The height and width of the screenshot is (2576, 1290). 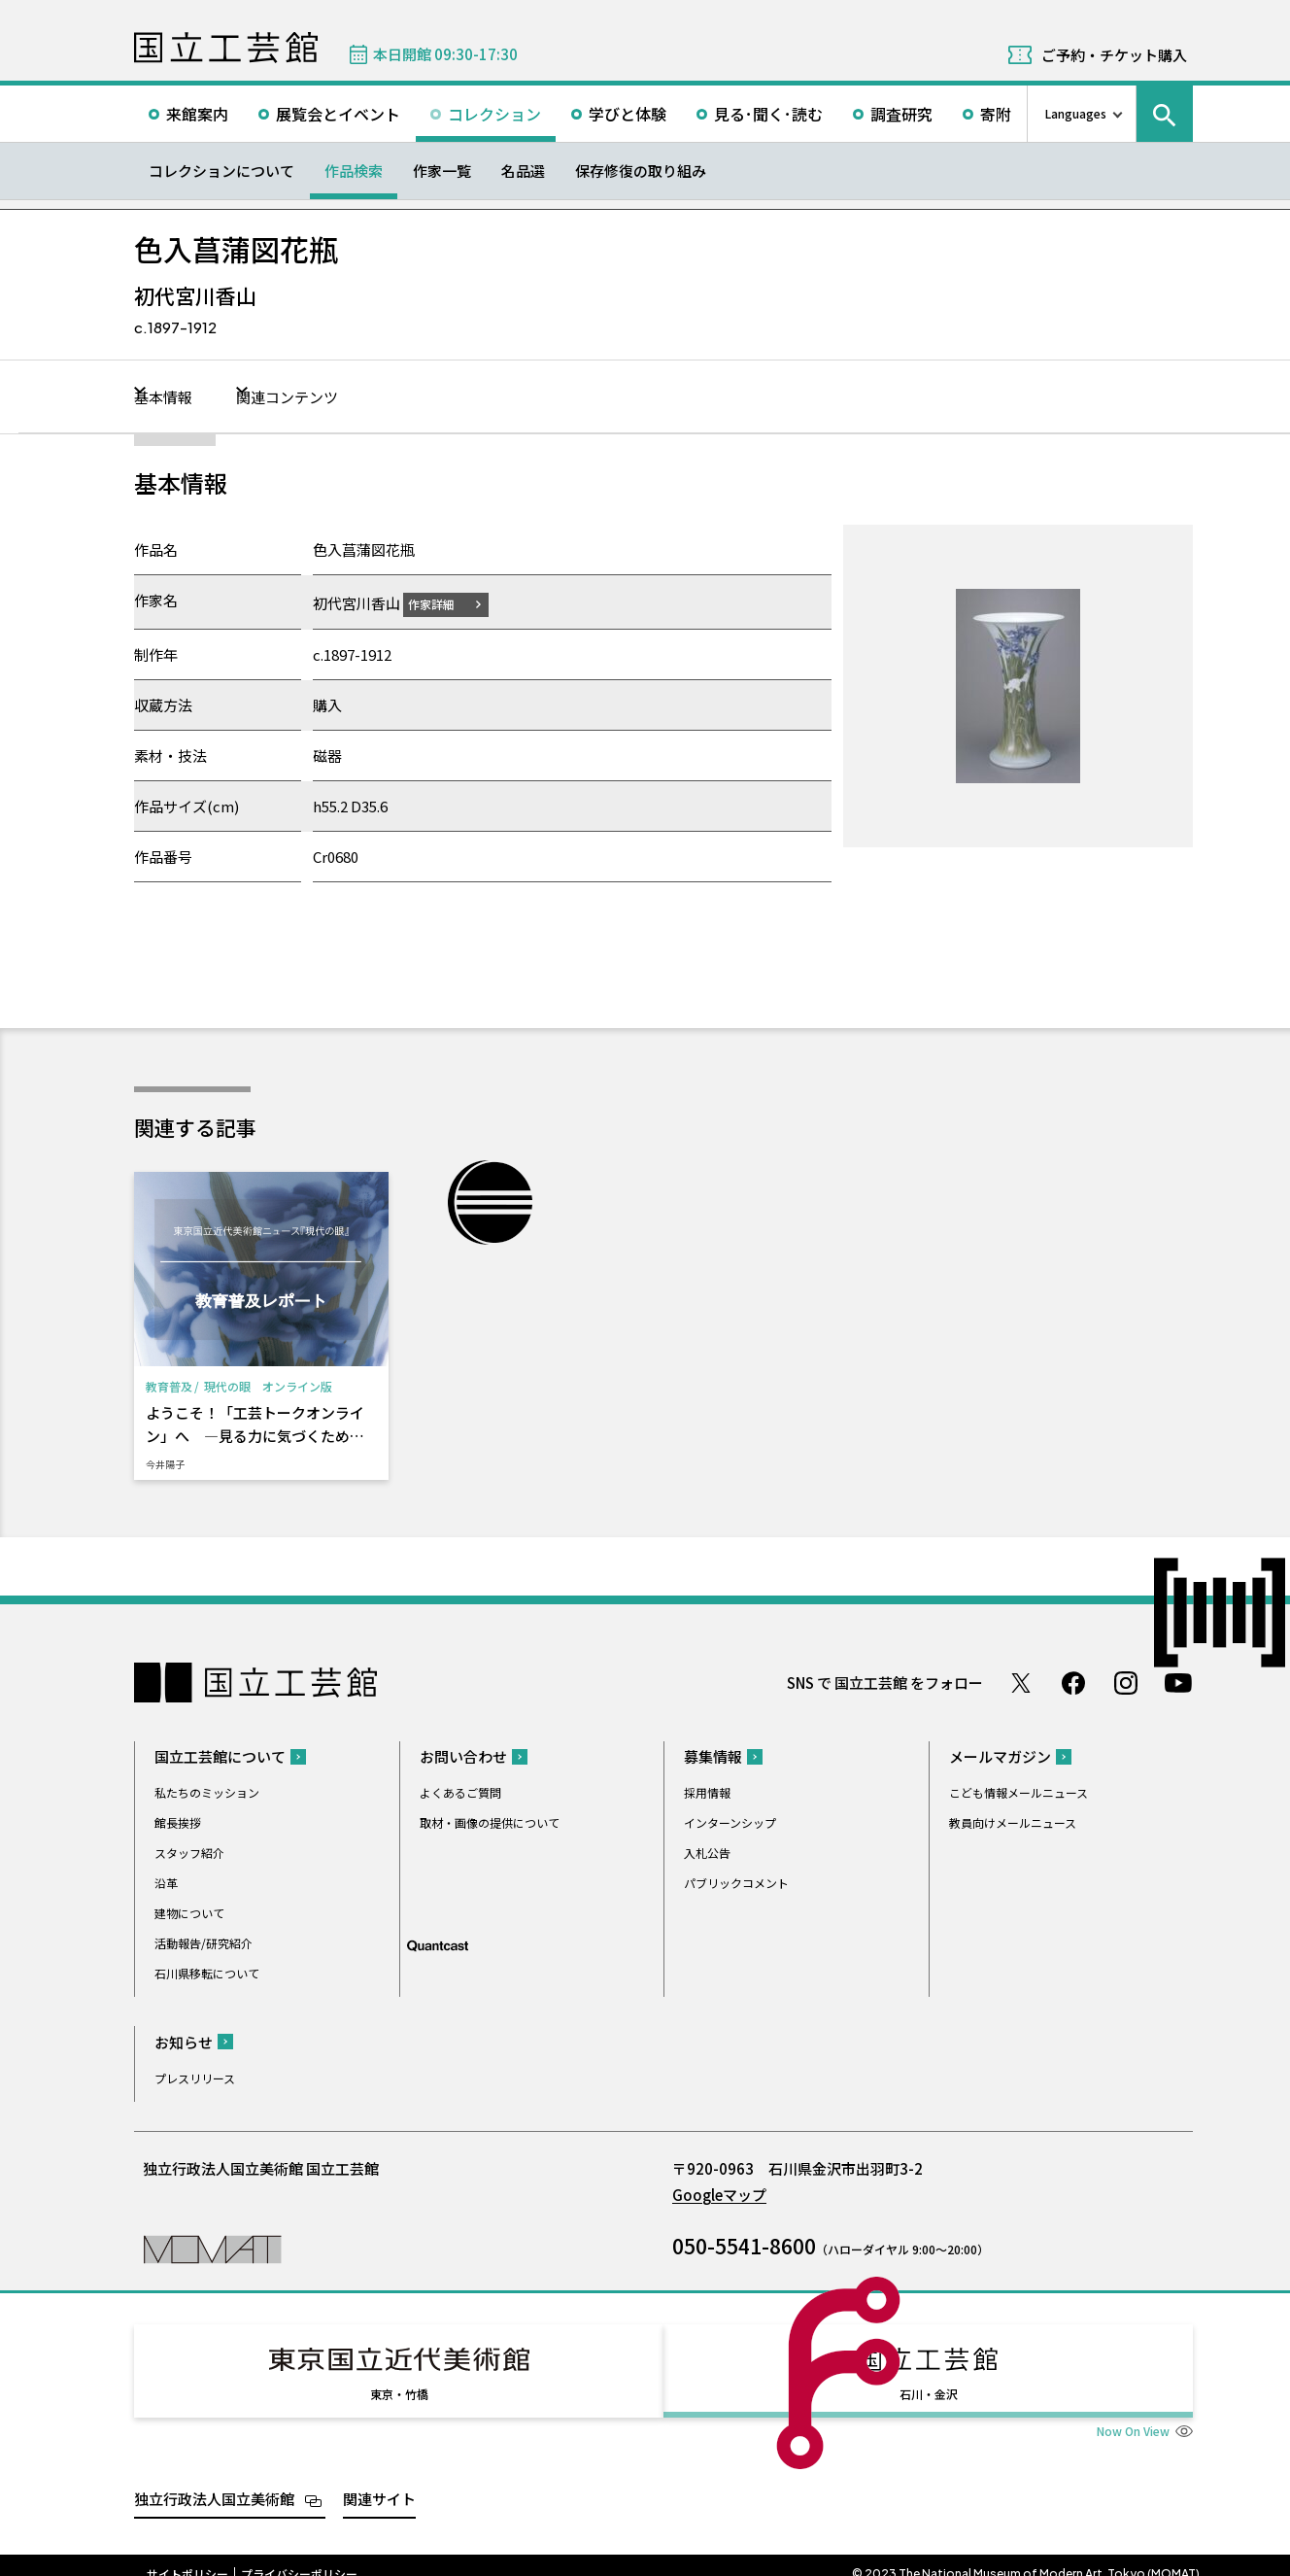 What do you see at coordinates (1219, 1612) in the screenshot?
I see `visit papers with code website` at bounding box center [1219, 1612].